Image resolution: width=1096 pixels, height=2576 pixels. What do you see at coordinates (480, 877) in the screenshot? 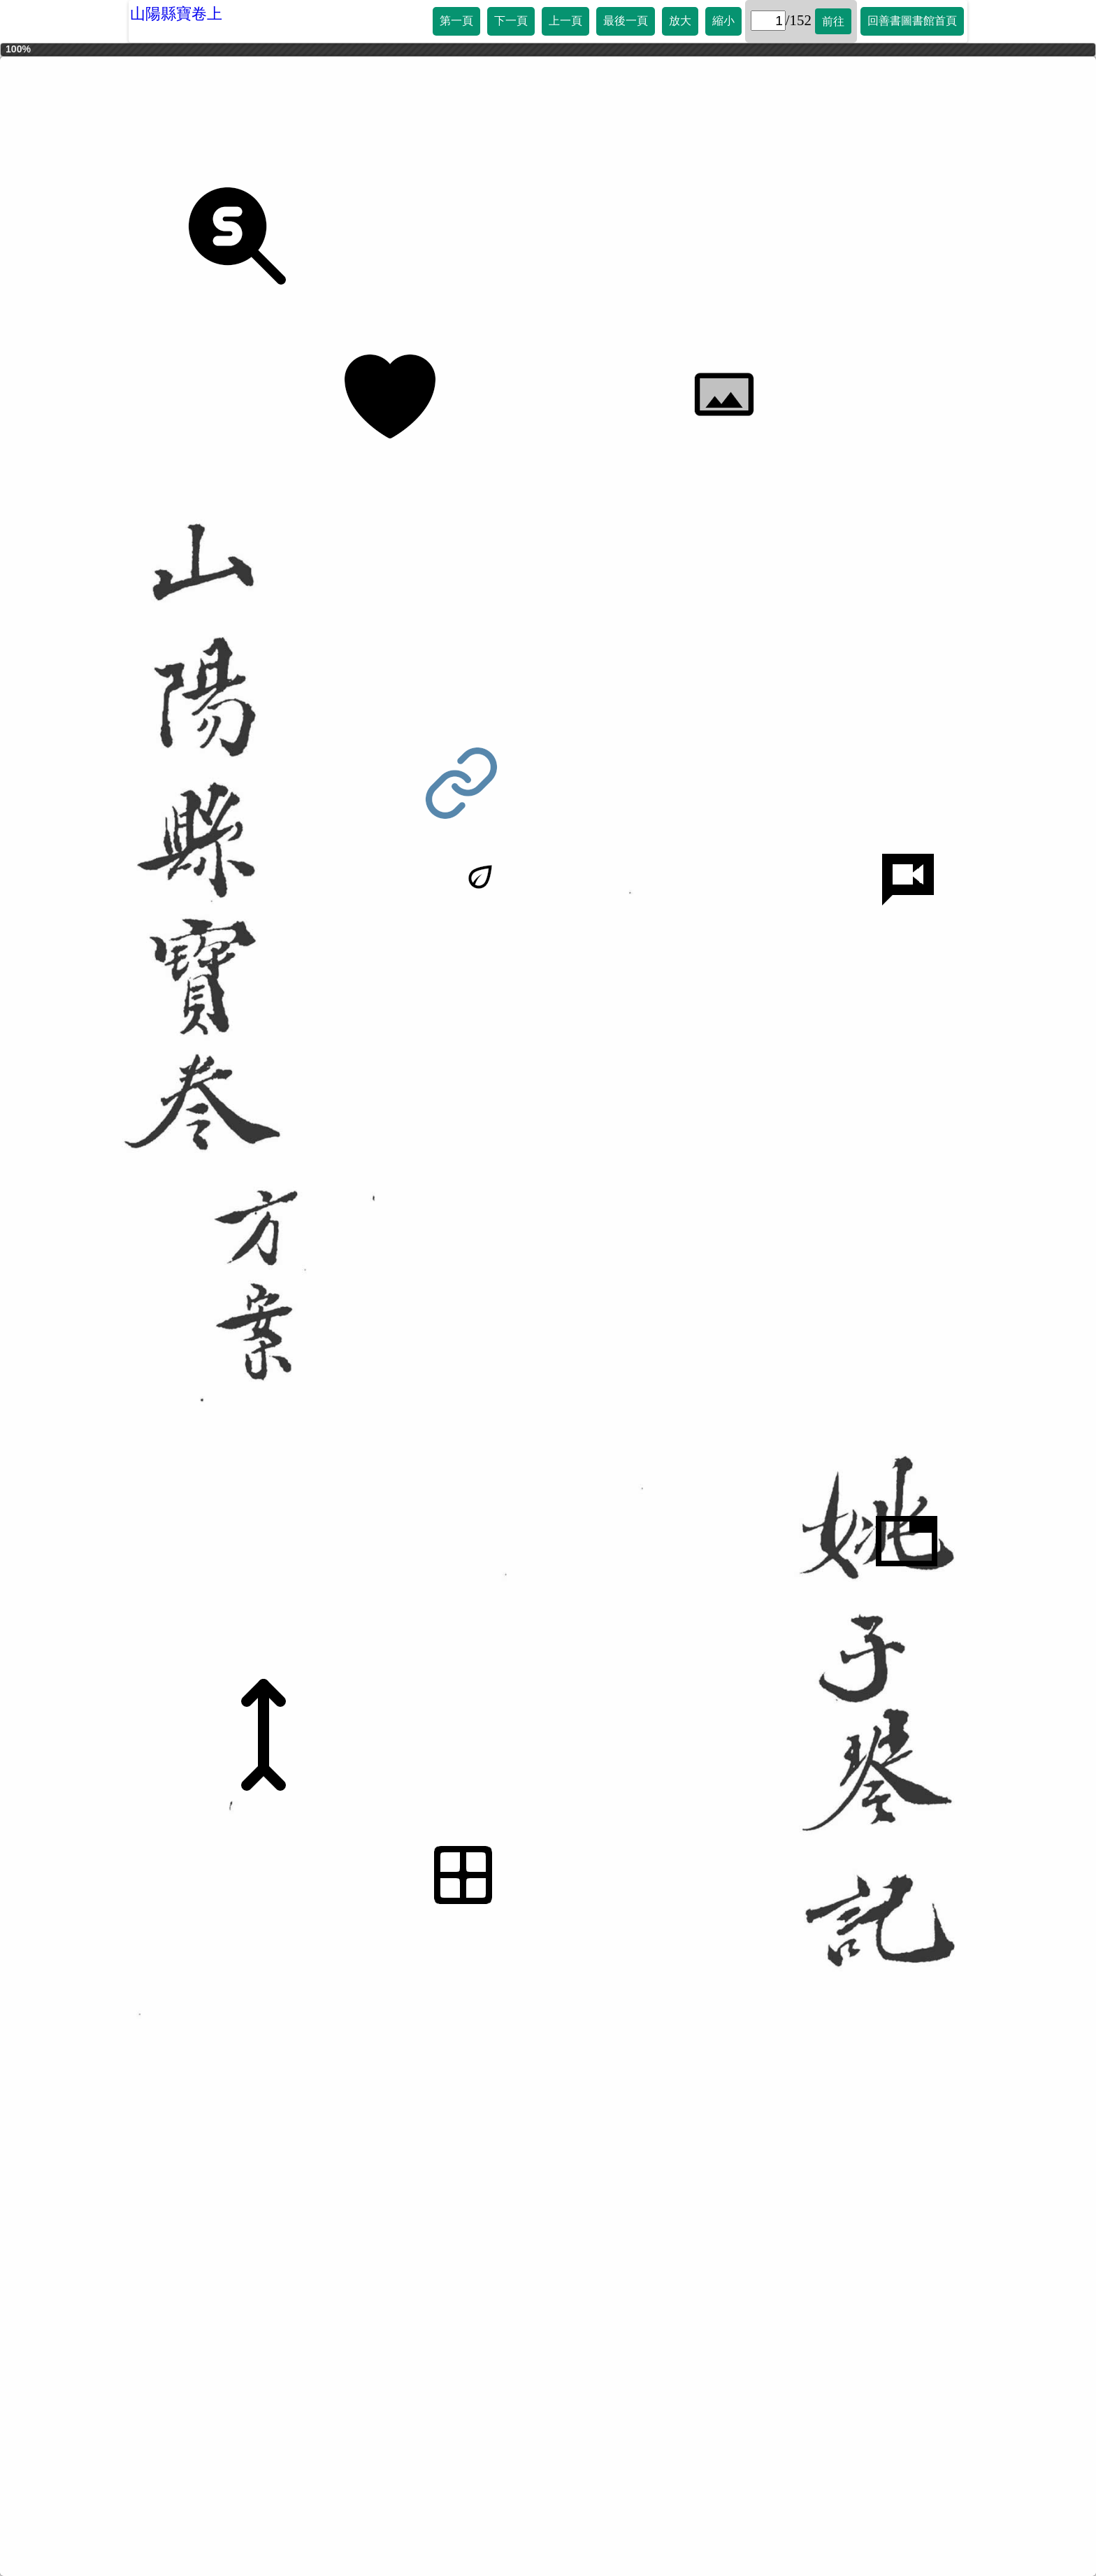
I see `enable eco-friendly or power-saving mode` at bounding box center [480, 877].